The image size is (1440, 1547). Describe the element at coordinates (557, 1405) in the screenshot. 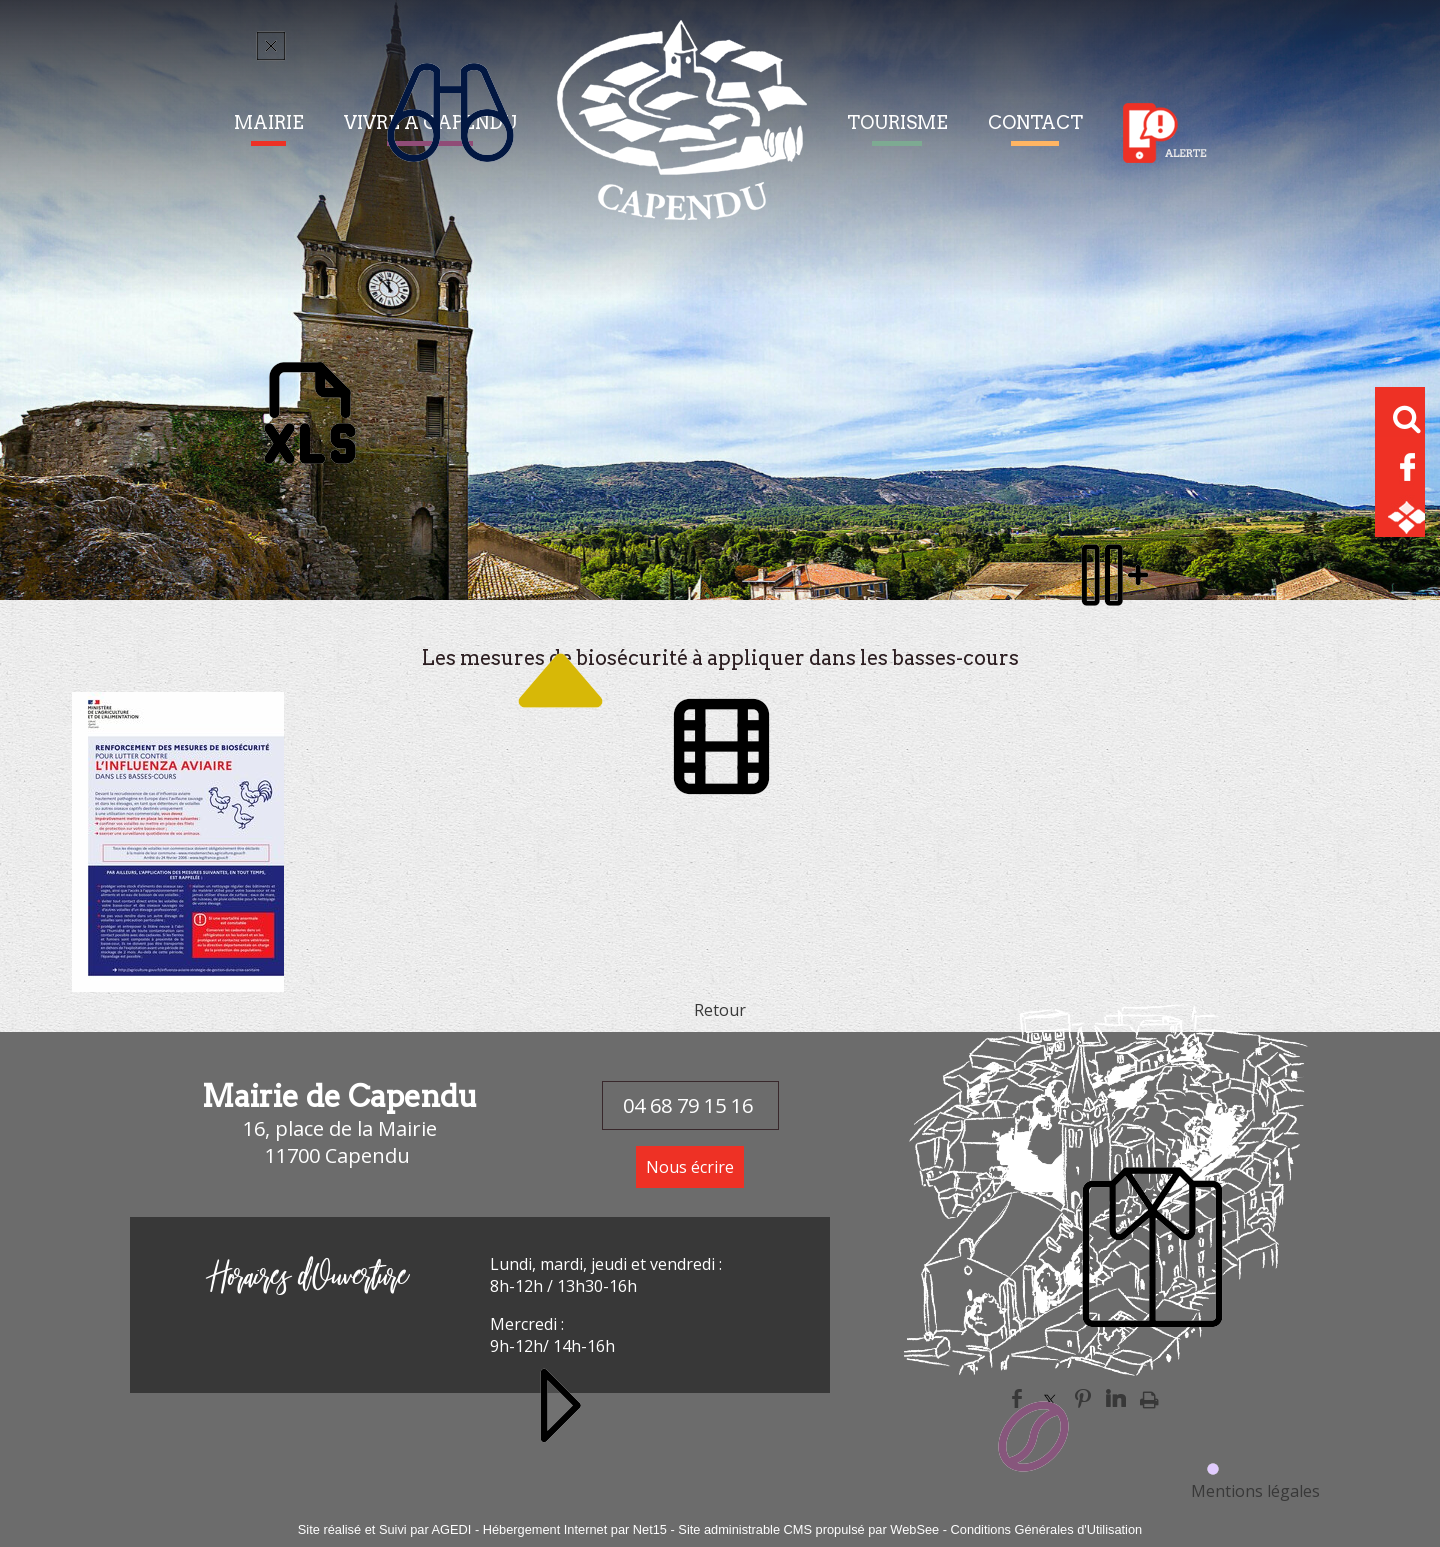

I see `navigate to the next item or screen` at that location.